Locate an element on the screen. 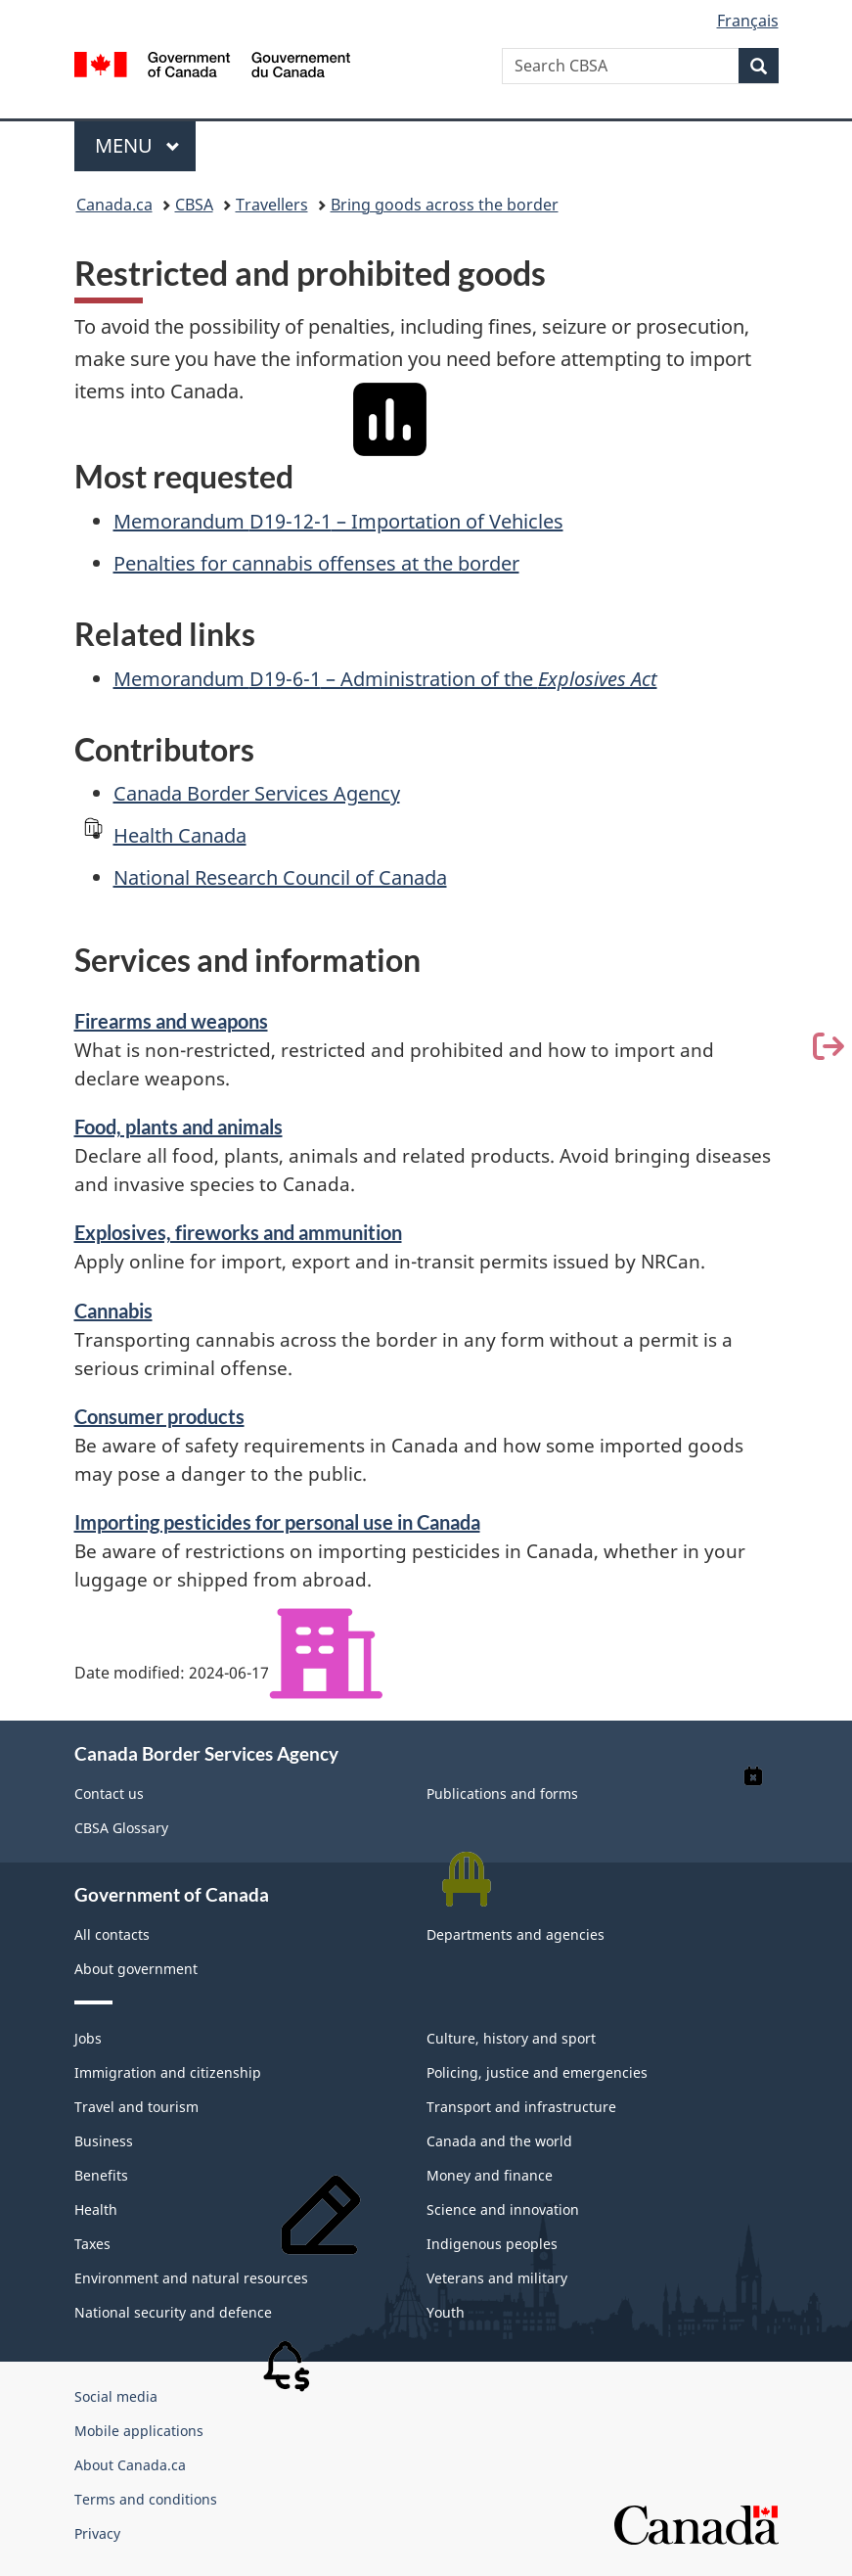 This screenshot has height=2576, width=852. log out of your account is located at coordinates (829, 1046).